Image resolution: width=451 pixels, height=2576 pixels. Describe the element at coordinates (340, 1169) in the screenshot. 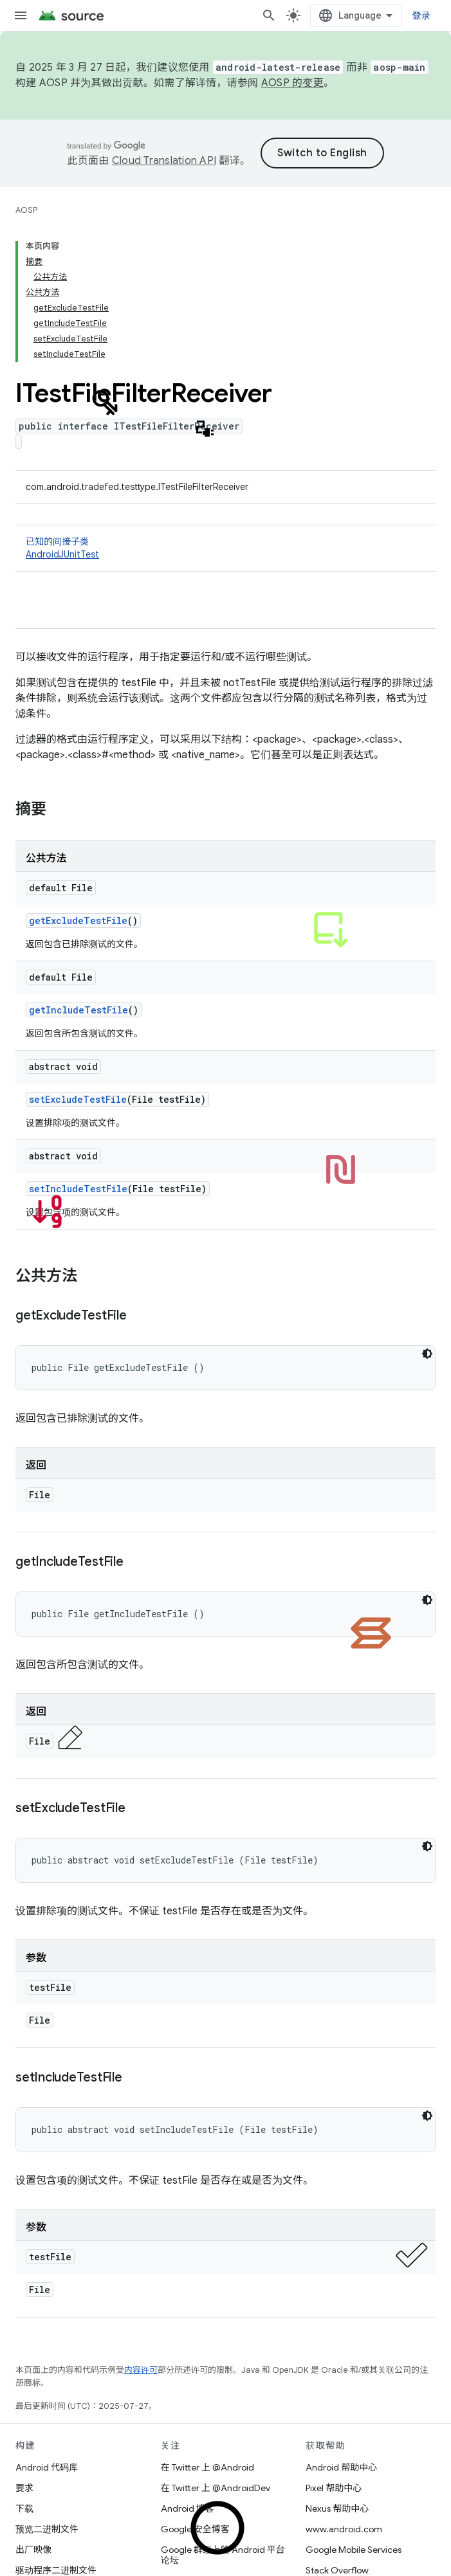

I see `view prices in Israeli shekels` at that location.